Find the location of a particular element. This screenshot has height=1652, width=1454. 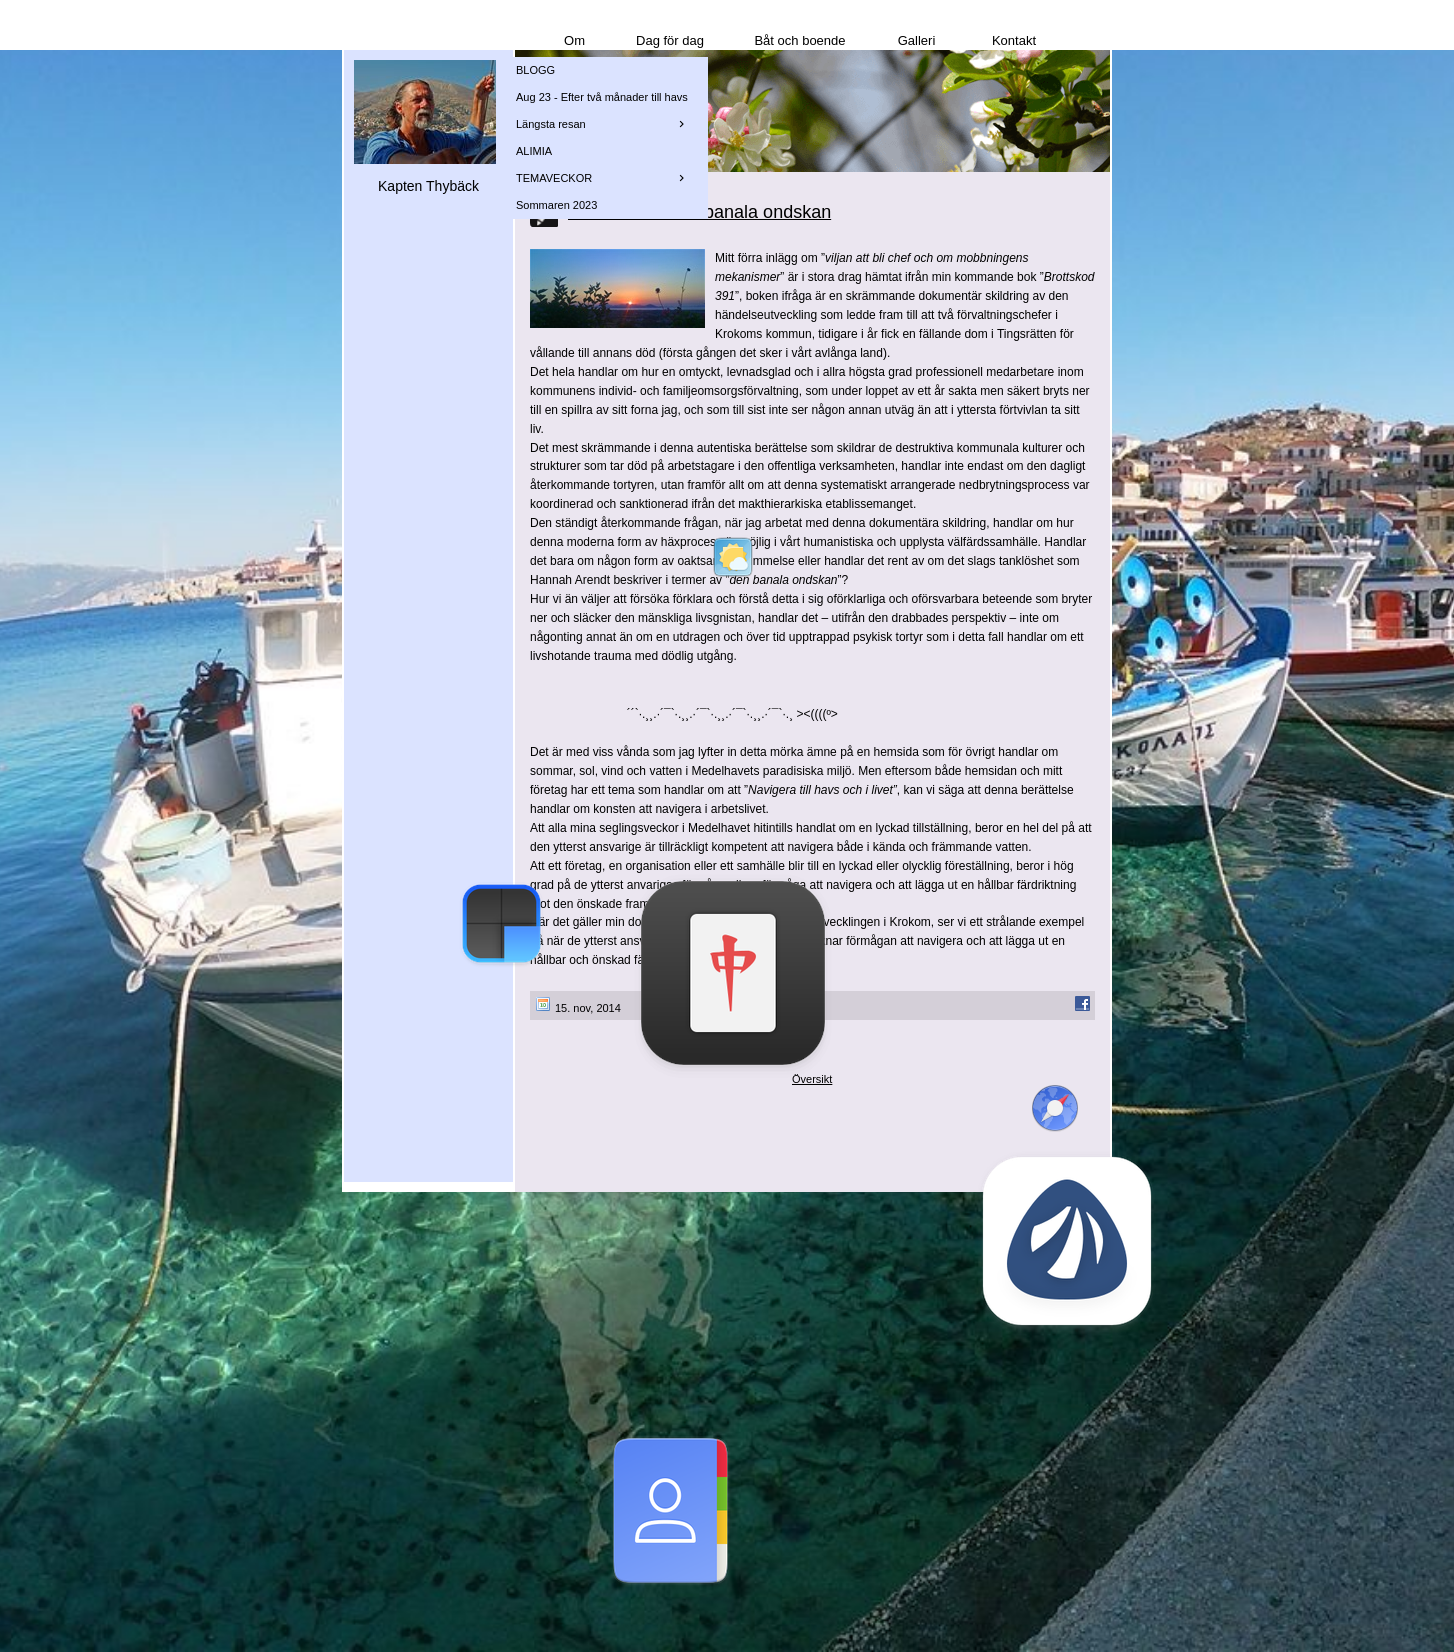

switch to workspace in bottom-right position is located at coordinates (501, 923).